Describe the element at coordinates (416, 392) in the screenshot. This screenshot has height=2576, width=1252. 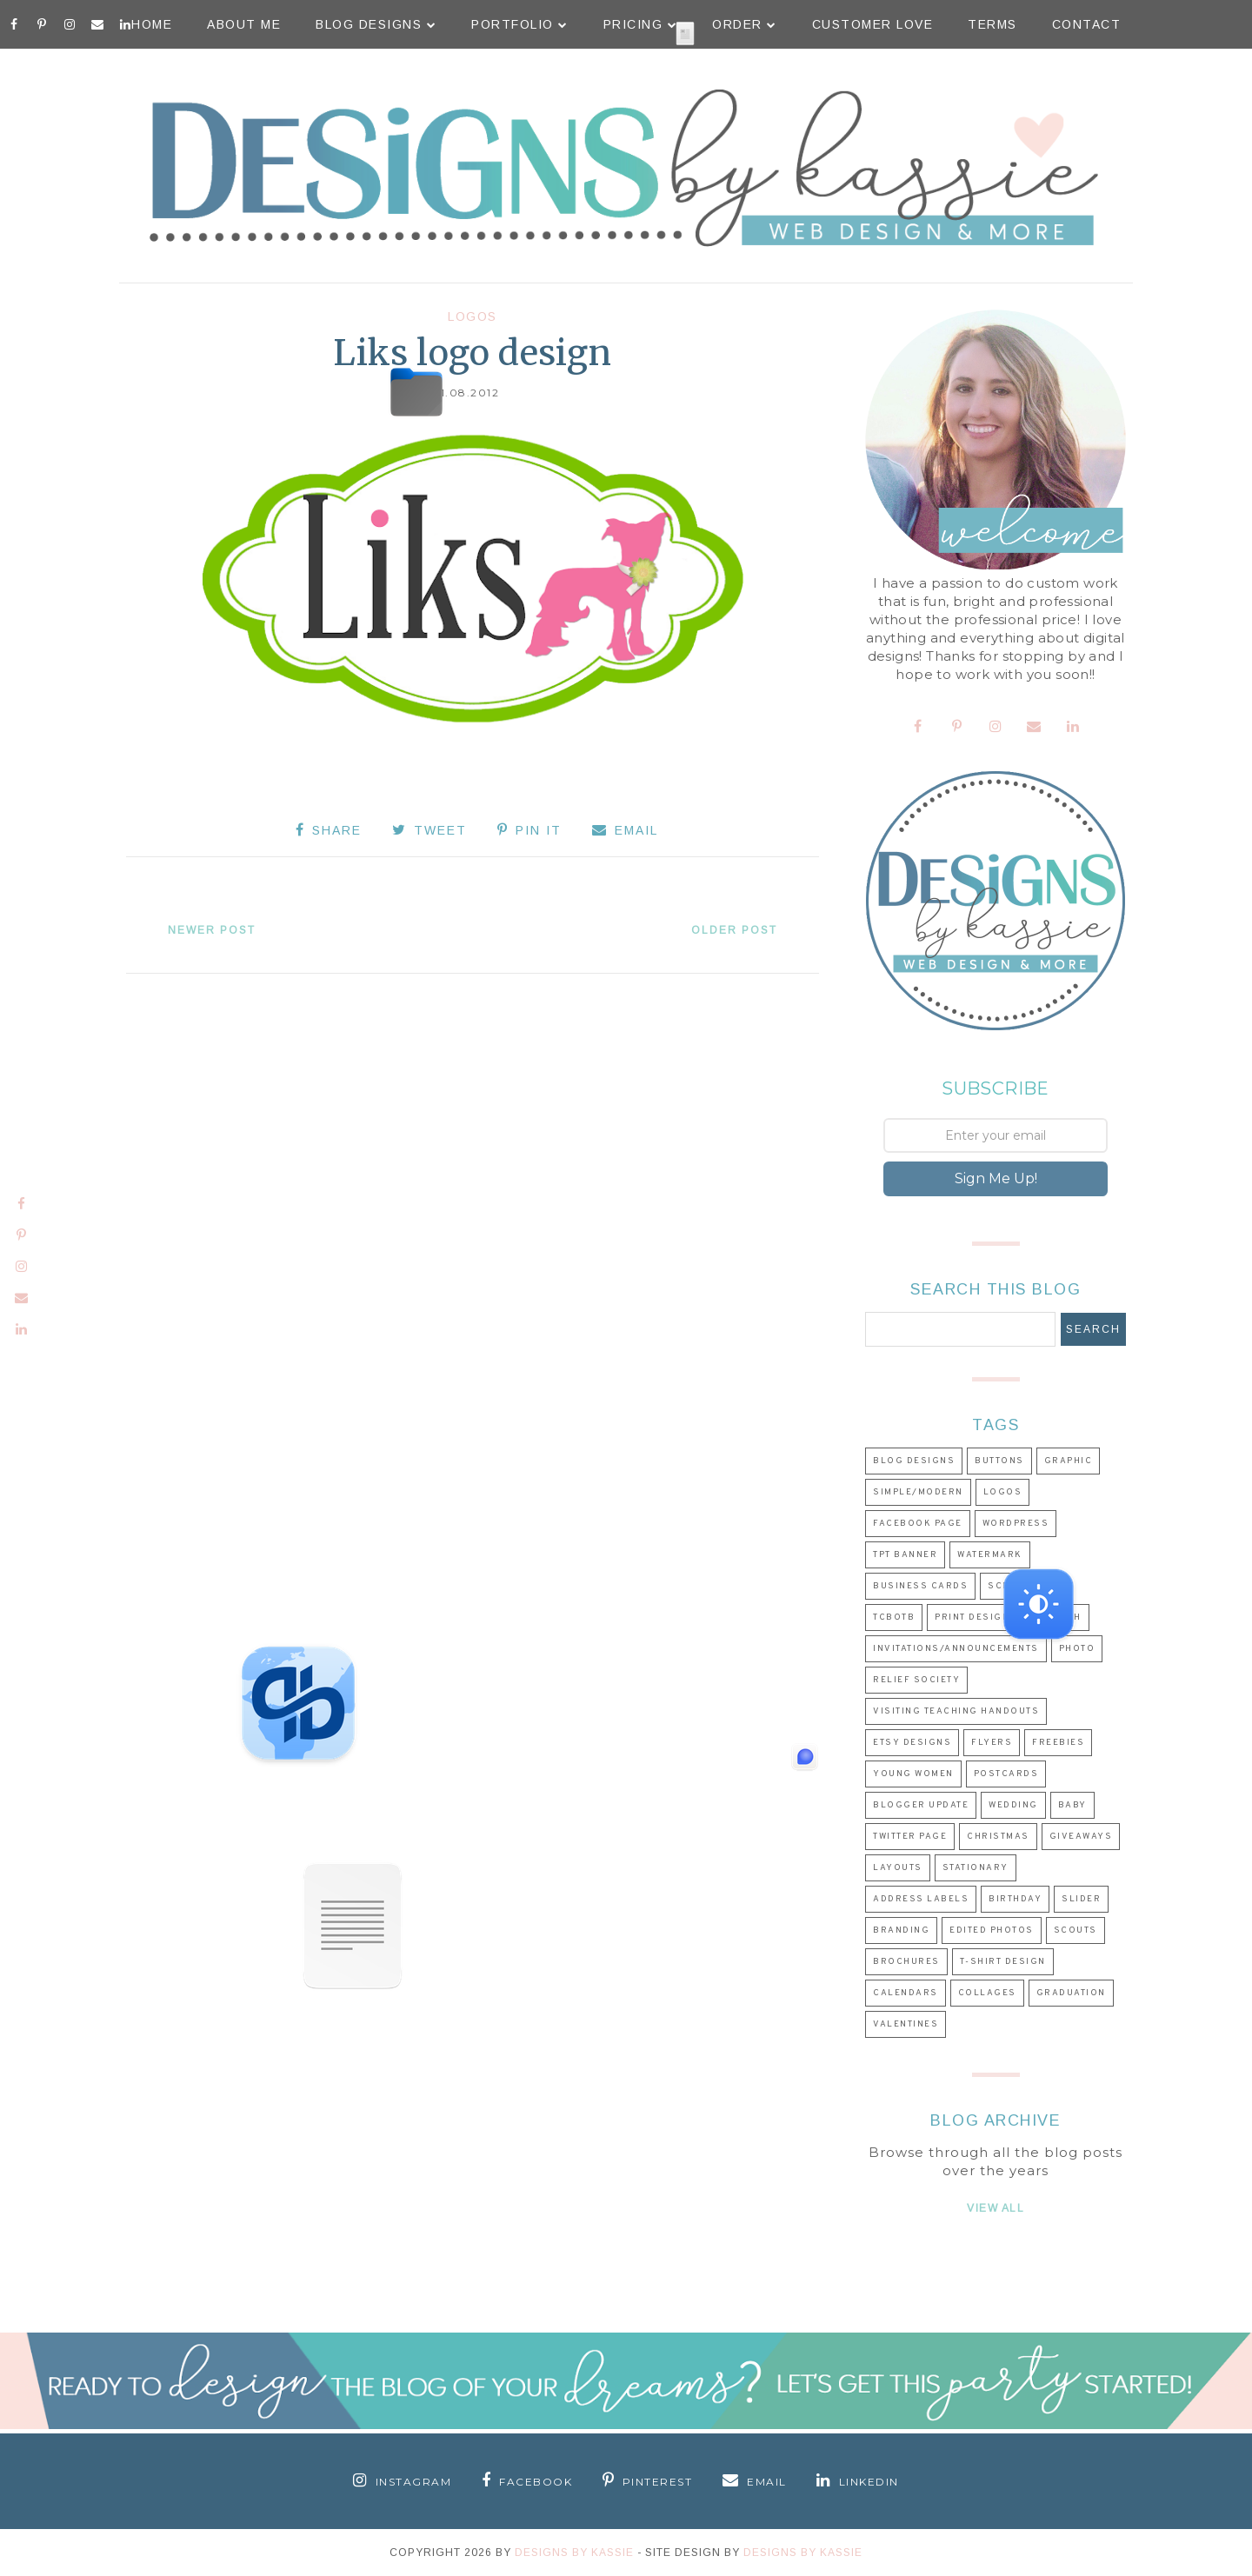
I see `open a folder to view its contents` at that location.